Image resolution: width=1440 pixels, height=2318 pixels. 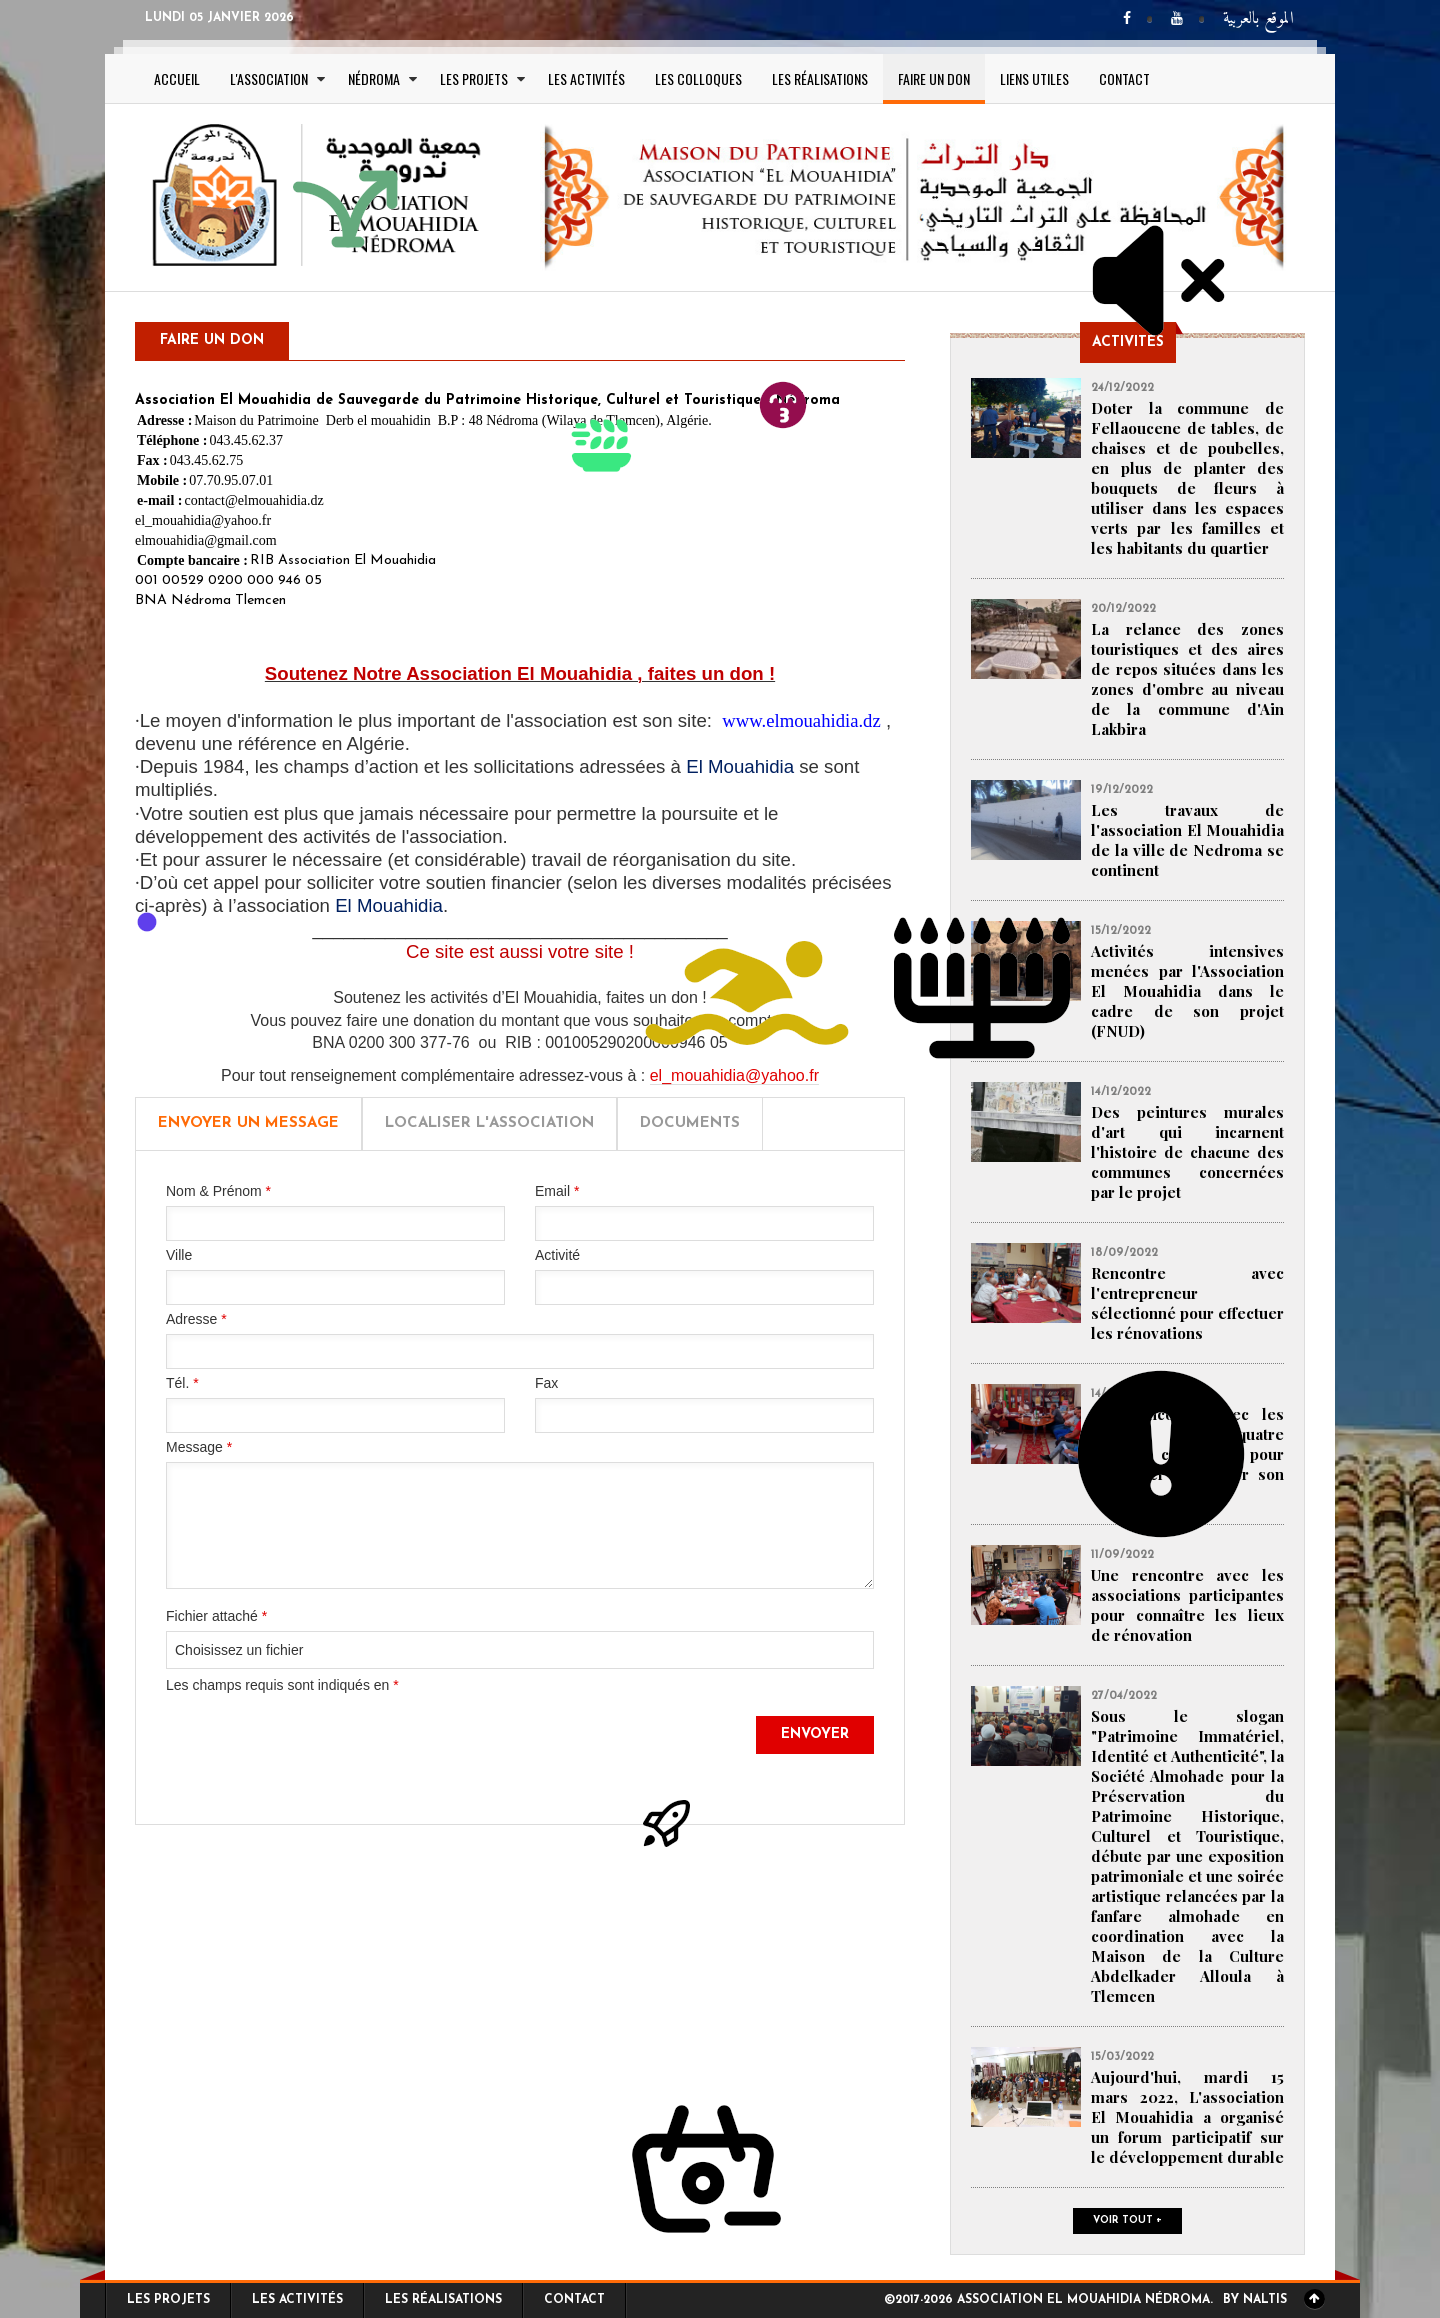 What do you see at coordinates (147, 922) in the screenshot?
I see `indicates an unread notification or new item` at bounding box center [147, 922].